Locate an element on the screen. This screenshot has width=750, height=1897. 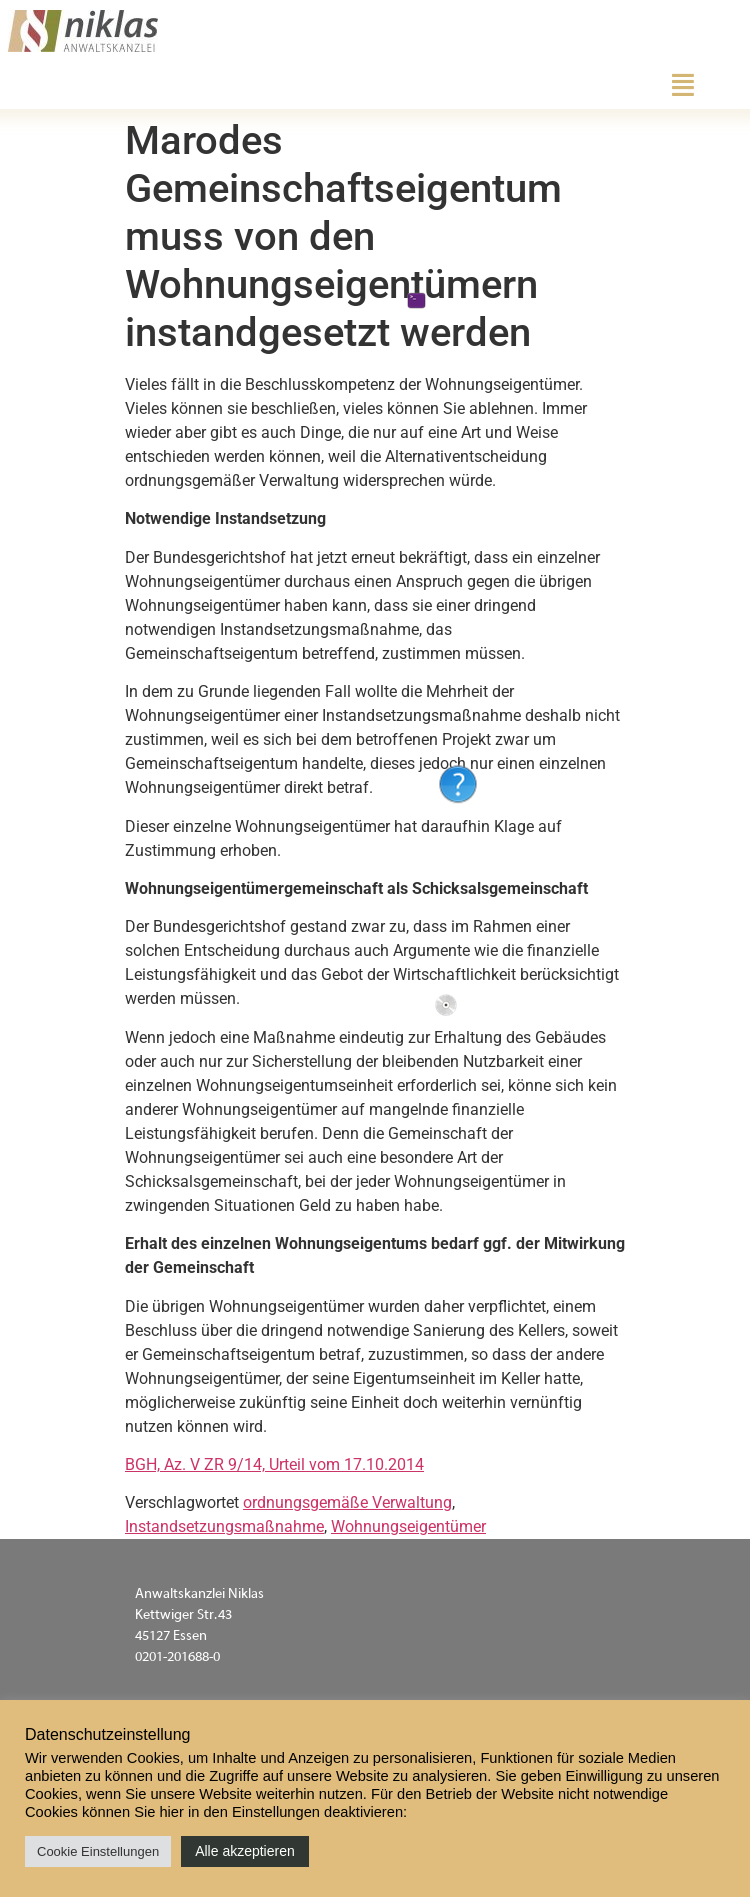
access CD-ROM drive or optical disc contents is located at coordinates (446, 1005).